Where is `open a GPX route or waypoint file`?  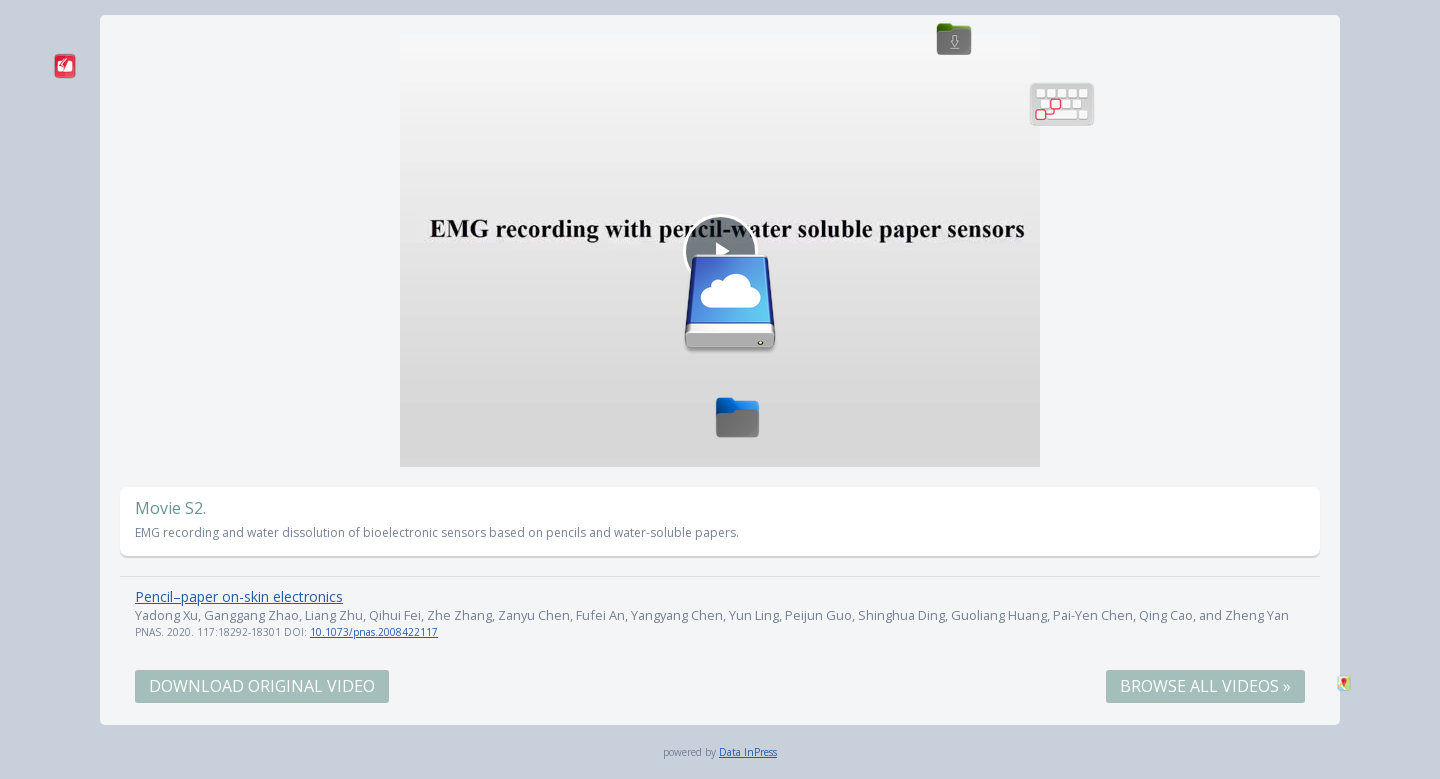
open a GPX route or waypoint file is located at coordinates (1344, 683).